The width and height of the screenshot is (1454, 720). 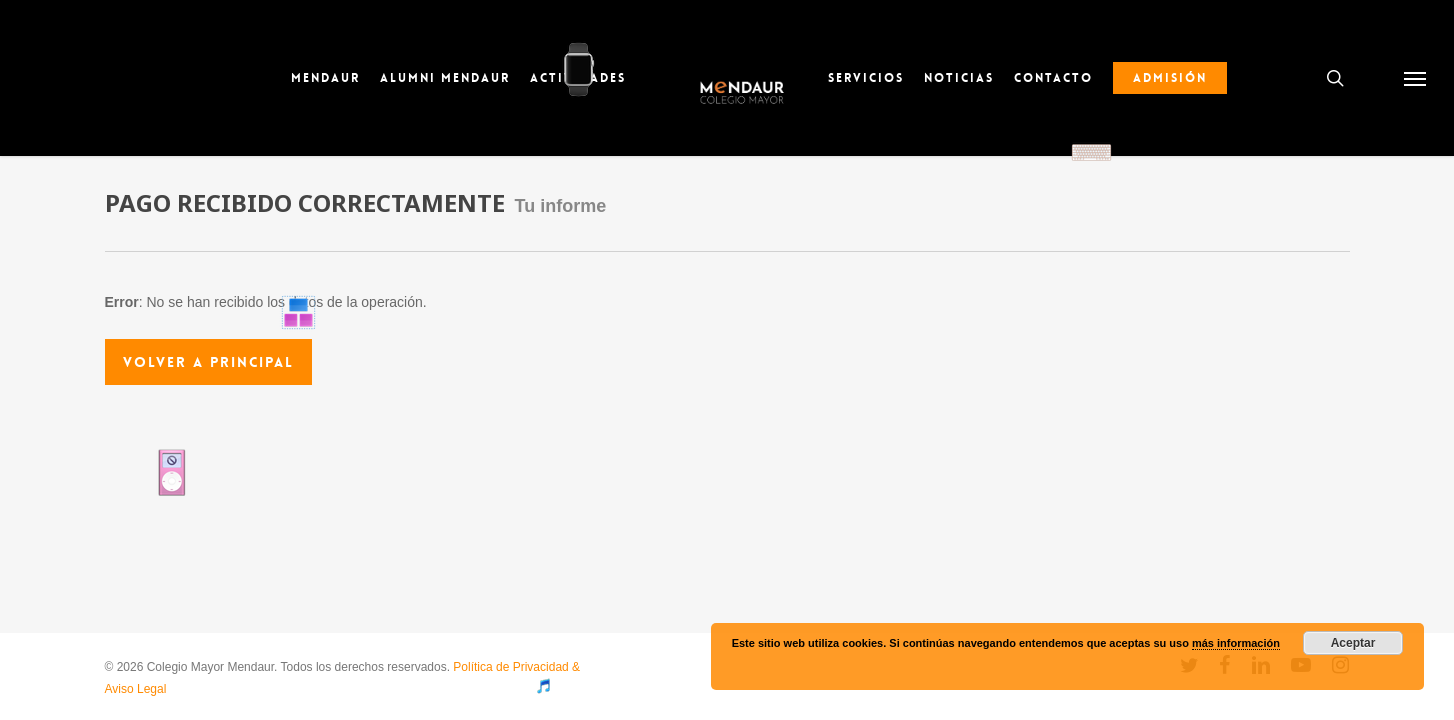 What do you see at coordinates (298, 312) in the screenshot?
I see `select all items in the current view` at bounding box center [298, 312].